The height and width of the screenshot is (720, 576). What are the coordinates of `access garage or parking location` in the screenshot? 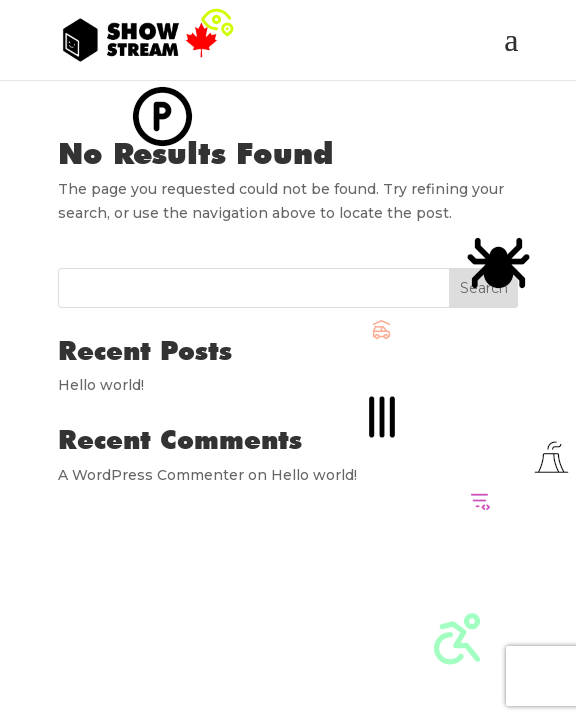 It's located at (381, 329).